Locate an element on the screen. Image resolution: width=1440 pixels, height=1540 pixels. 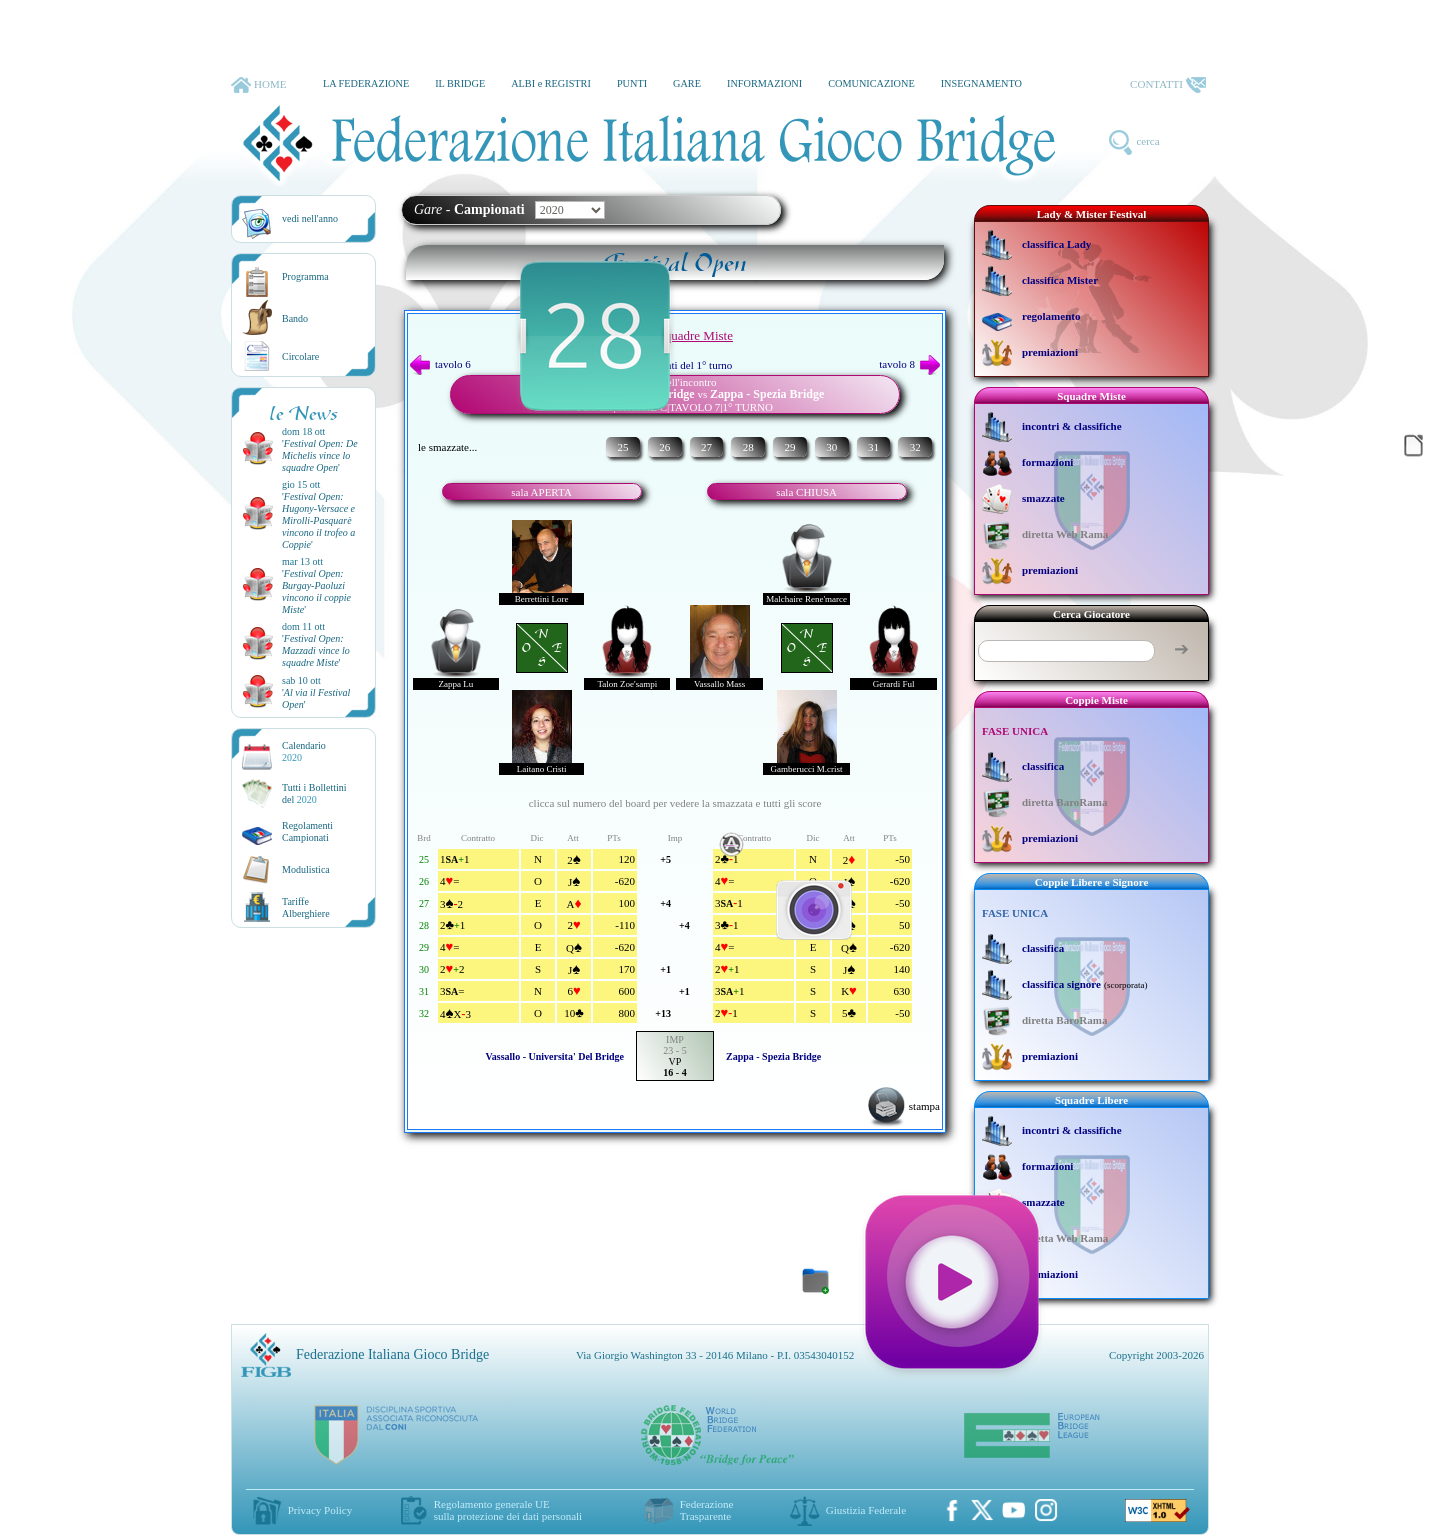
create a new folder is located at coordinates (815, 1280).